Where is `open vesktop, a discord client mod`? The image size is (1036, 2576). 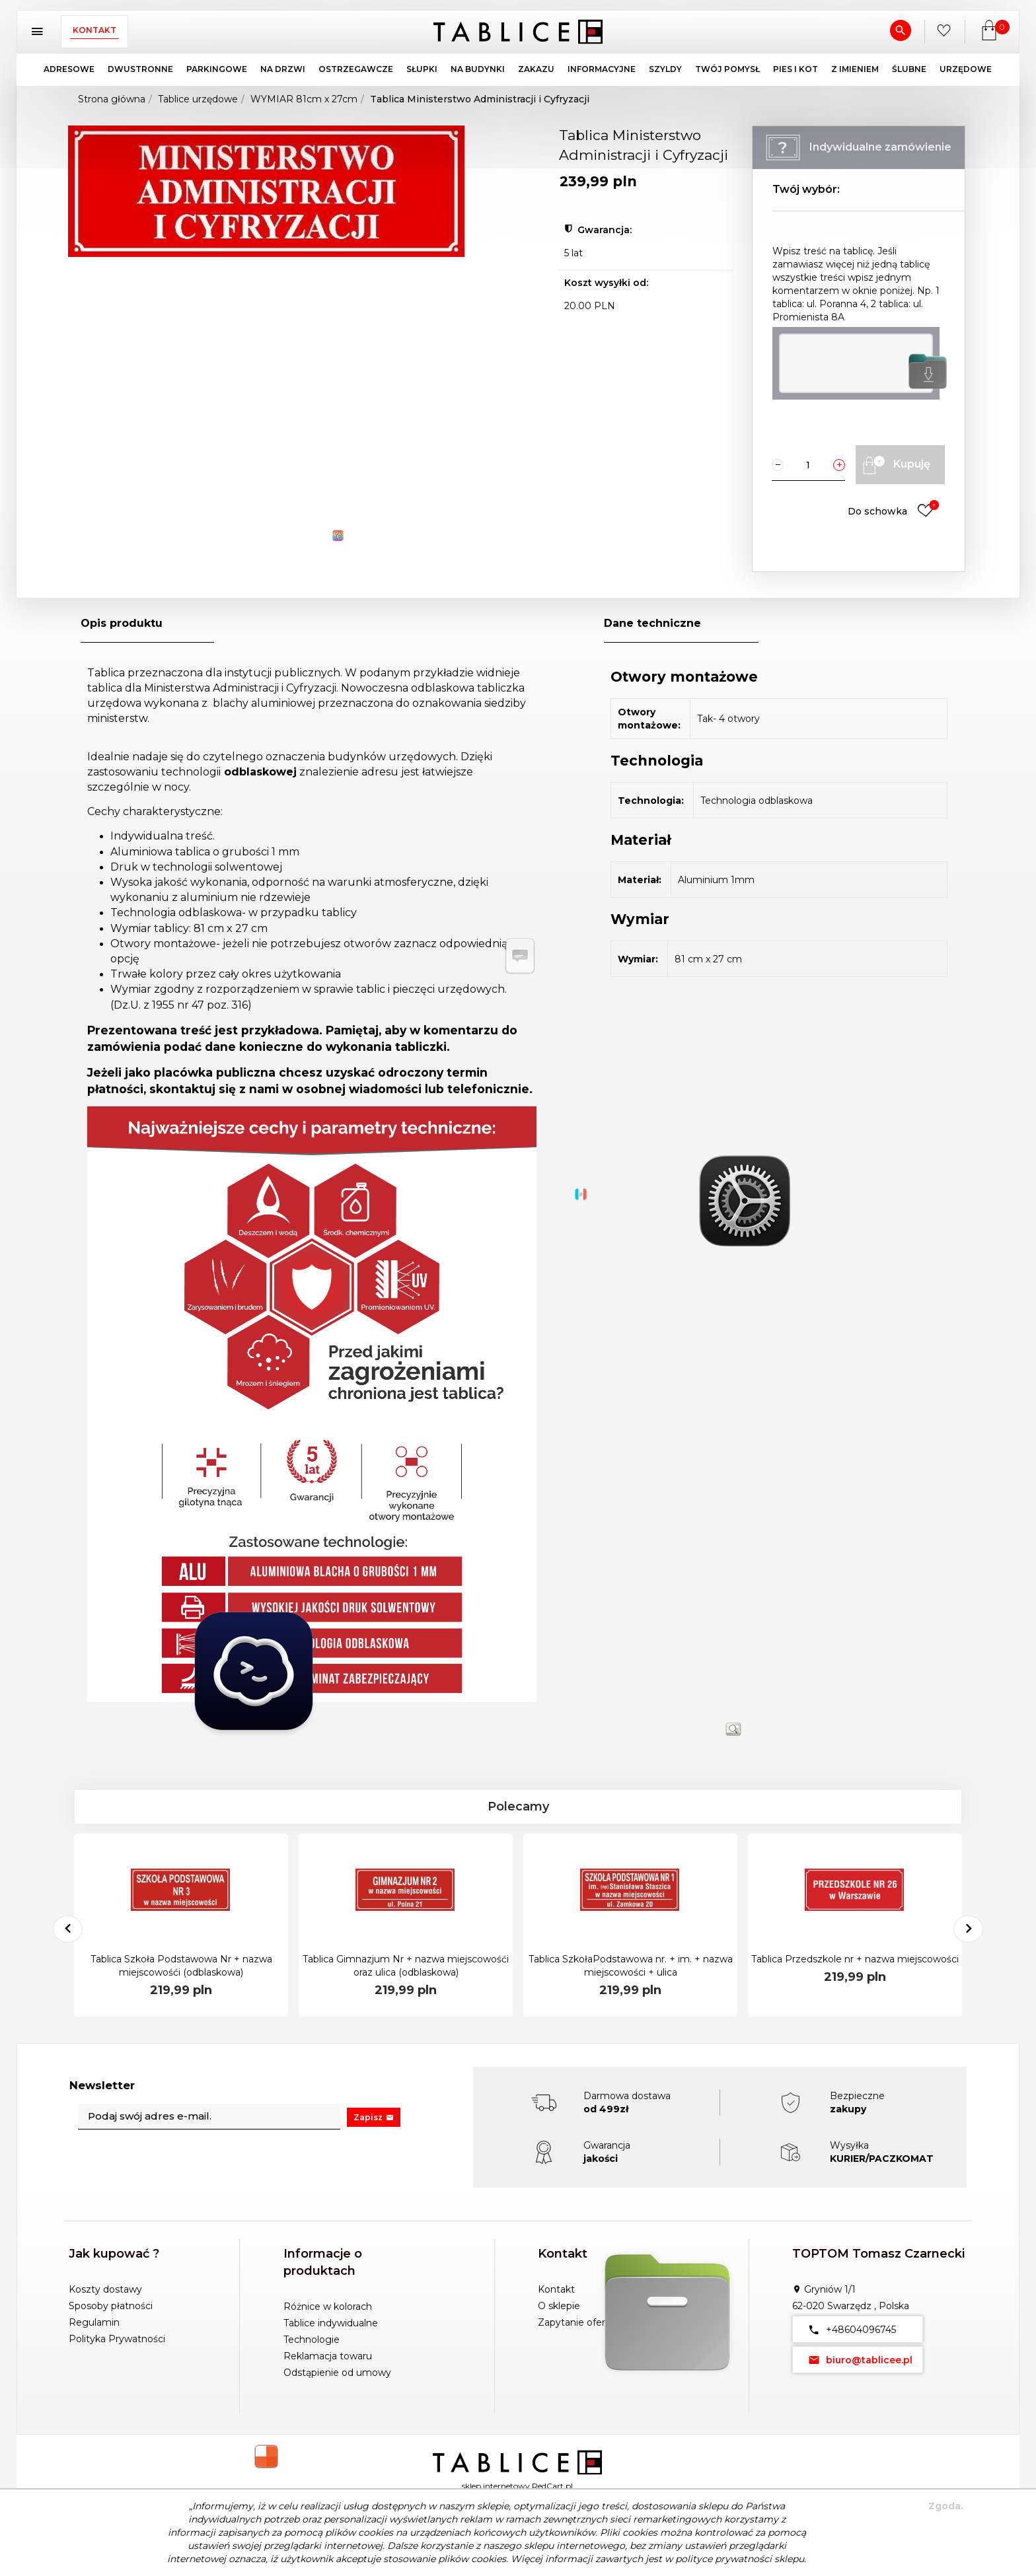
open vesktop, a discord client mod is located at coordinates (338, 535).